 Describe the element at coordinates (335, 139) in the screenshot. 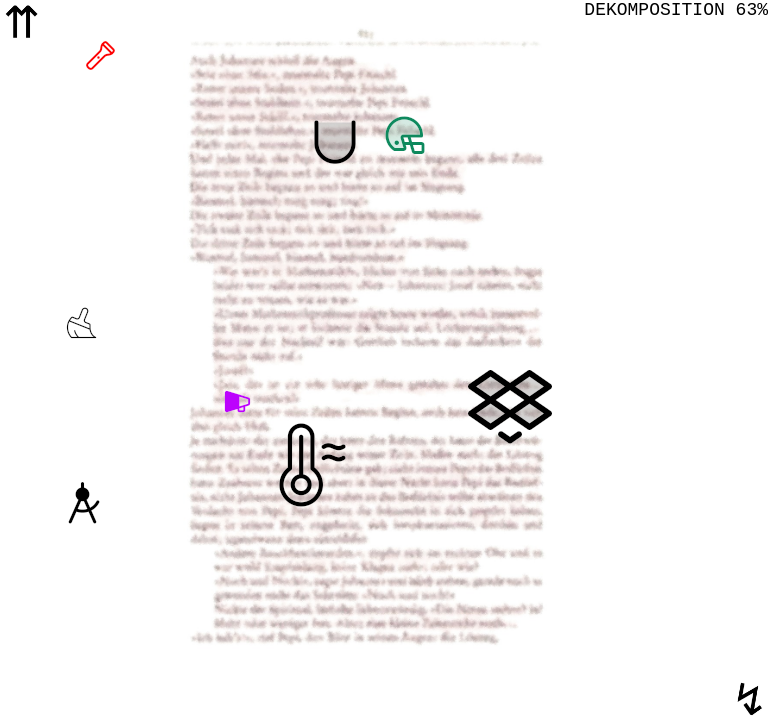

I see `combine or merge selected shapes` at that location.